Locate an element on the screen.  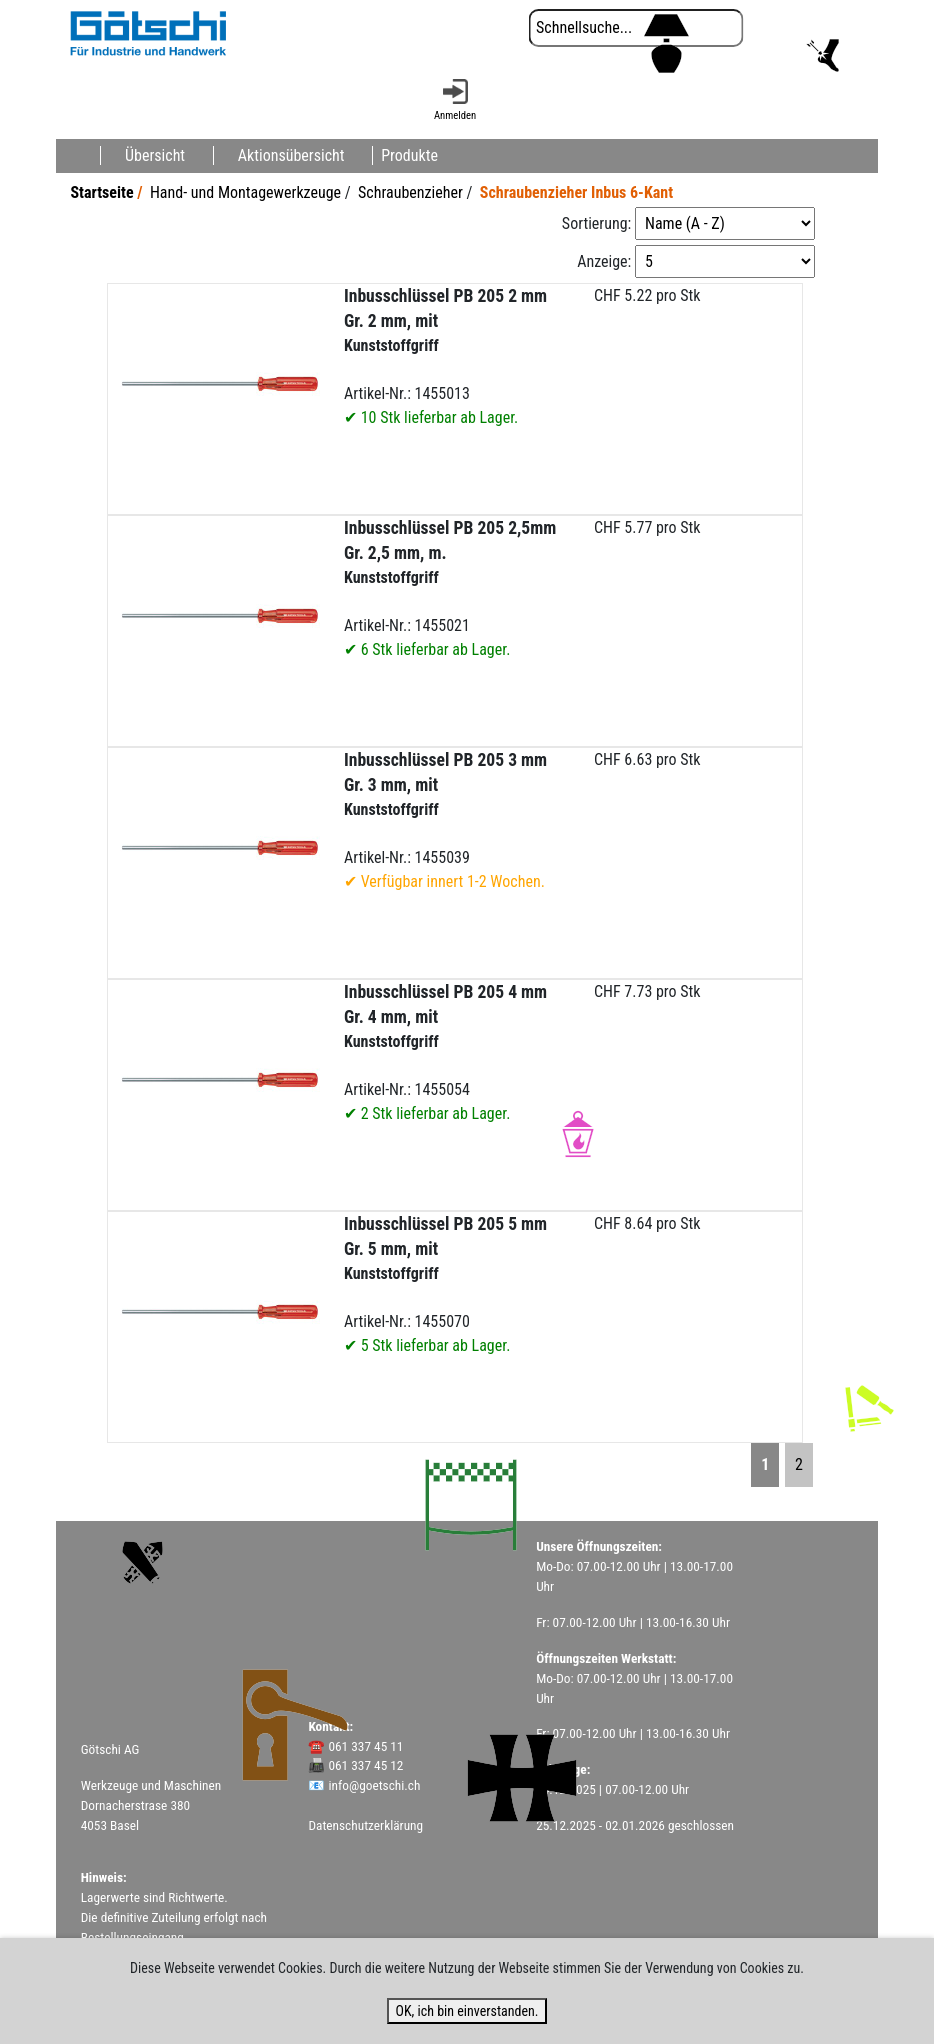
woodworking tools or crafting section is located at coordinates (869, 1408).